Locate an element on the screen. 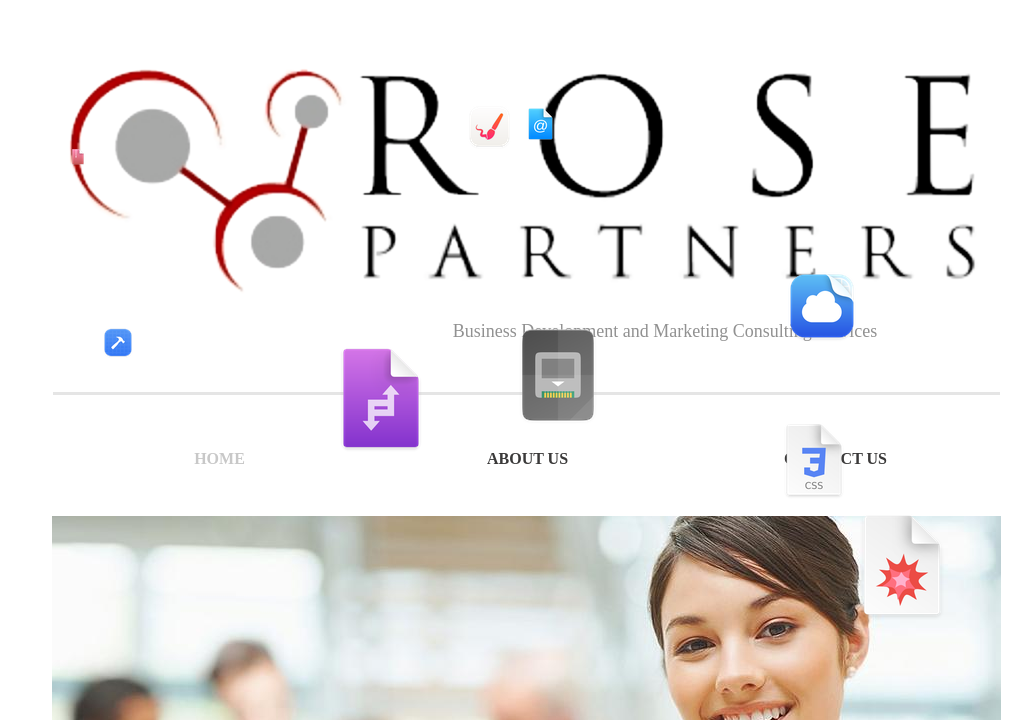 This screenshot has width=1030, height=720. a CSS stylesheet file is located at coordinates (814, 461).